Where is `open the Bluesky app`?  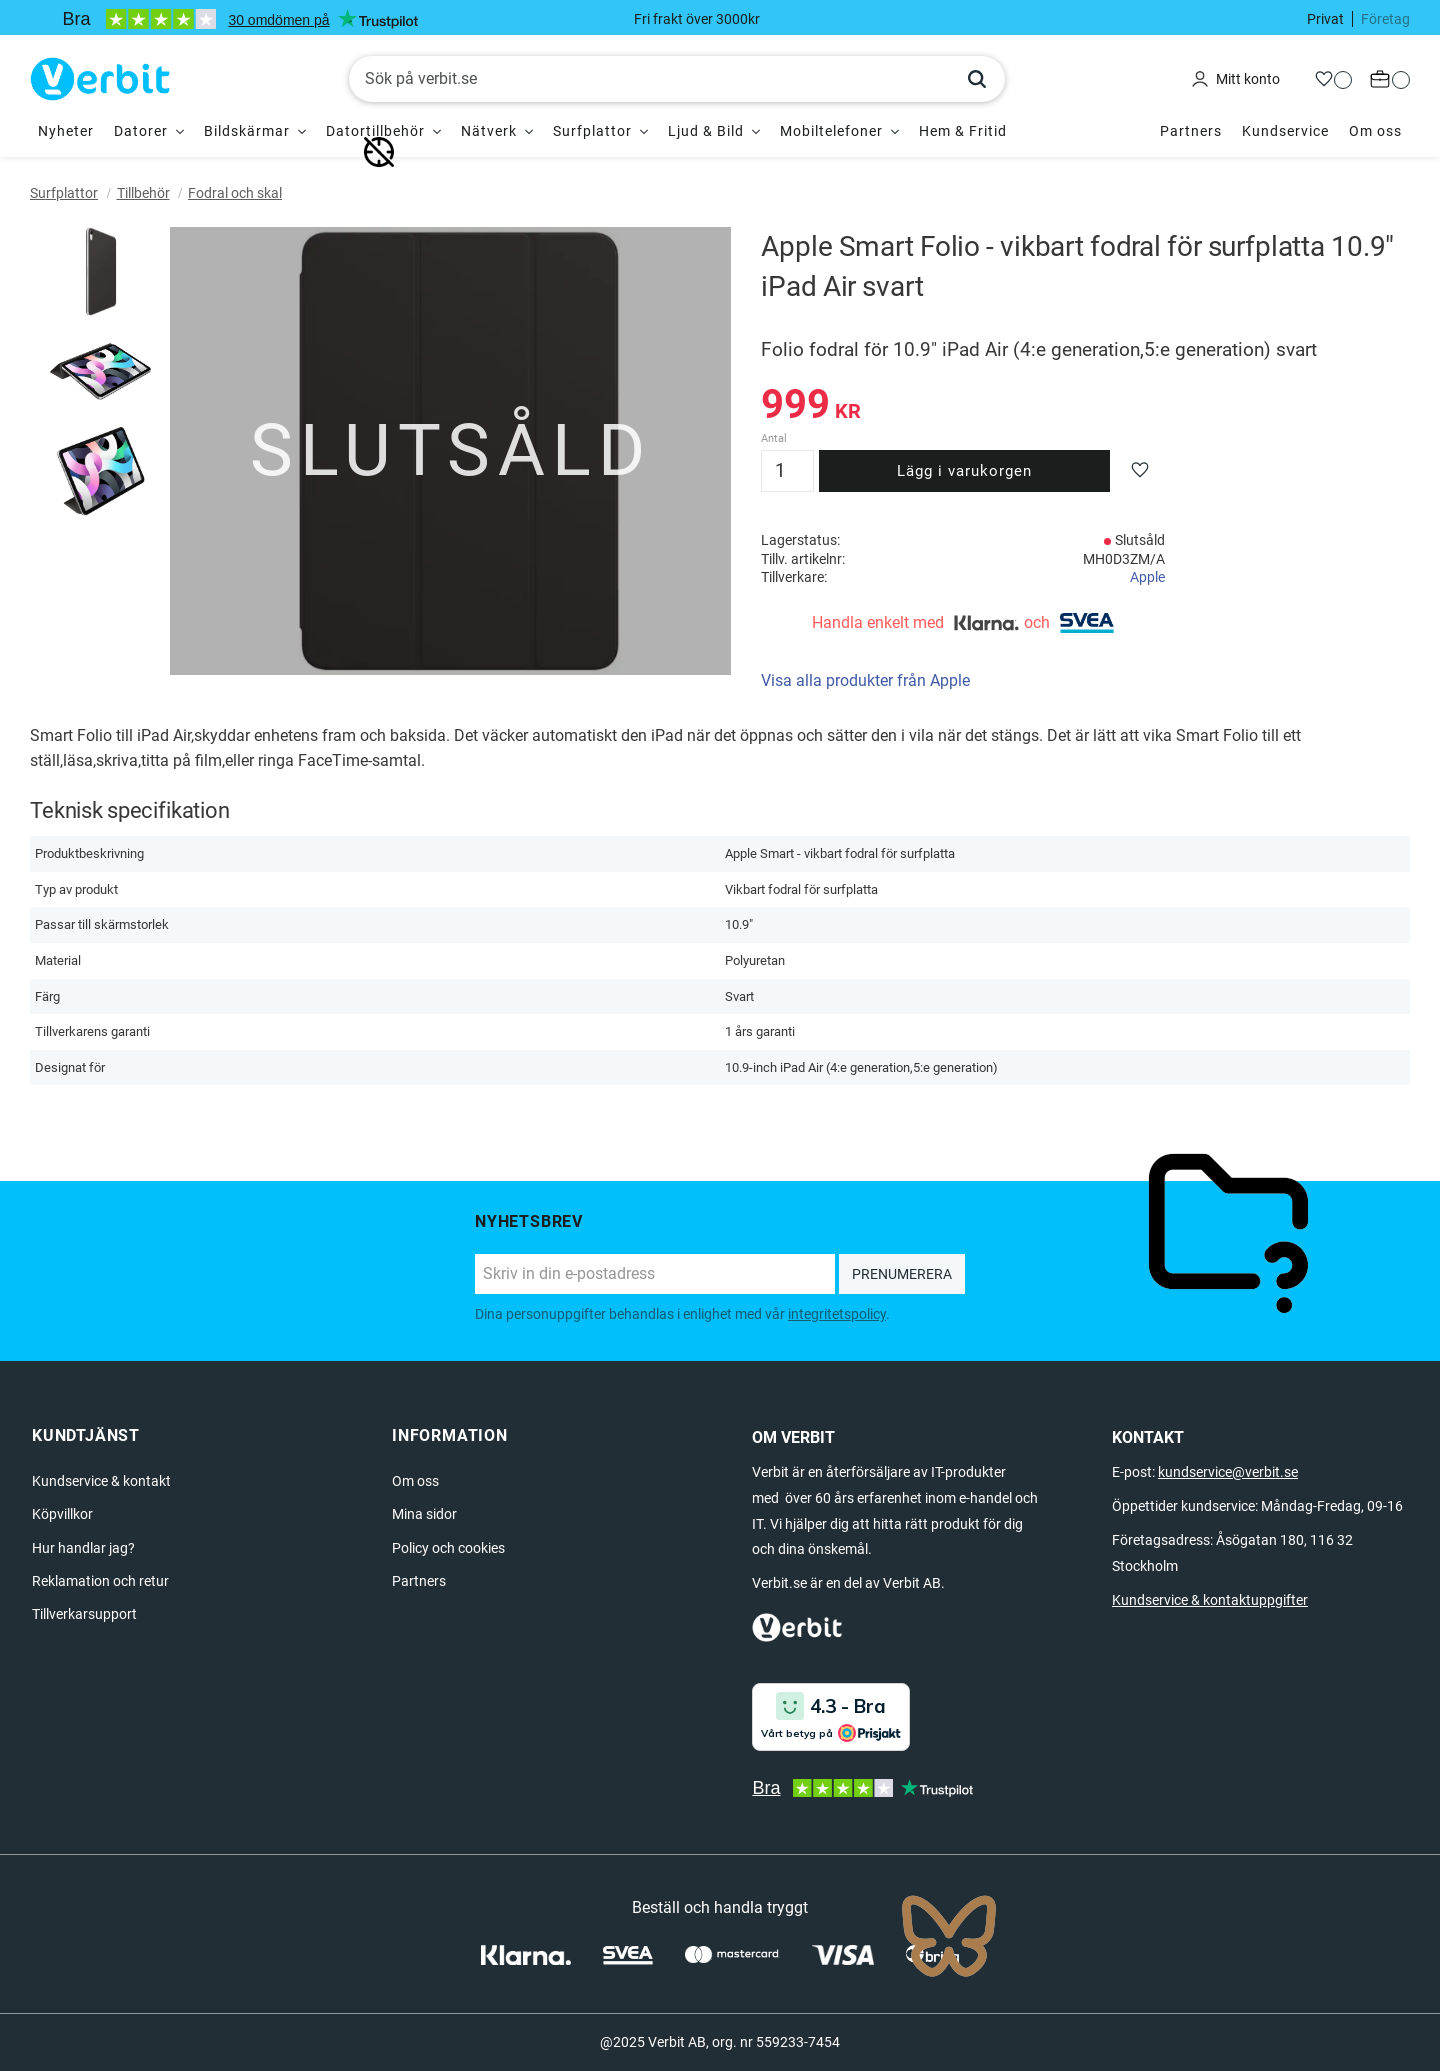
open the Bluesky app is located at coordinates (949, 1934).